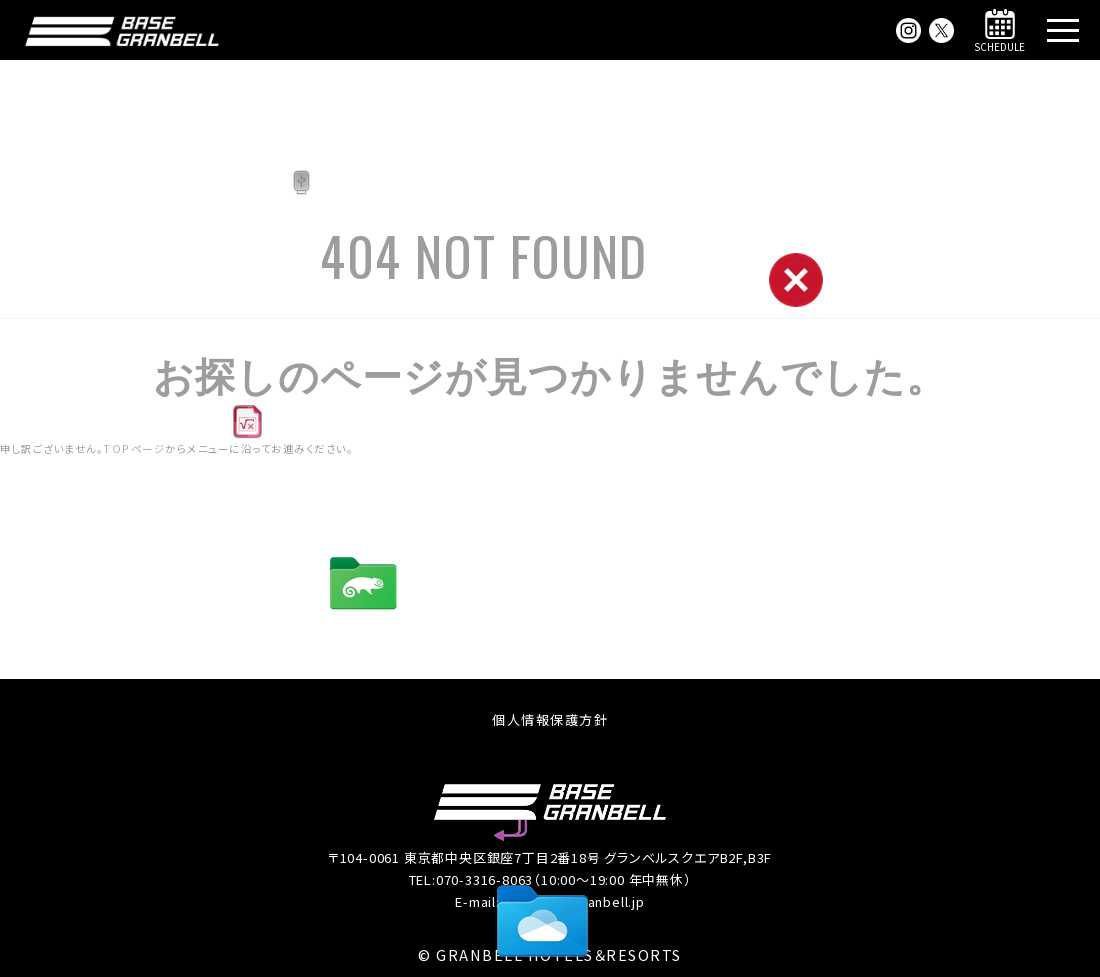 The width and height of the screenshot is (1100, 977). Describe the element at coordinates (542, 923) in the screenshot. I see `open OneDrive cloud storage folder` at that location.